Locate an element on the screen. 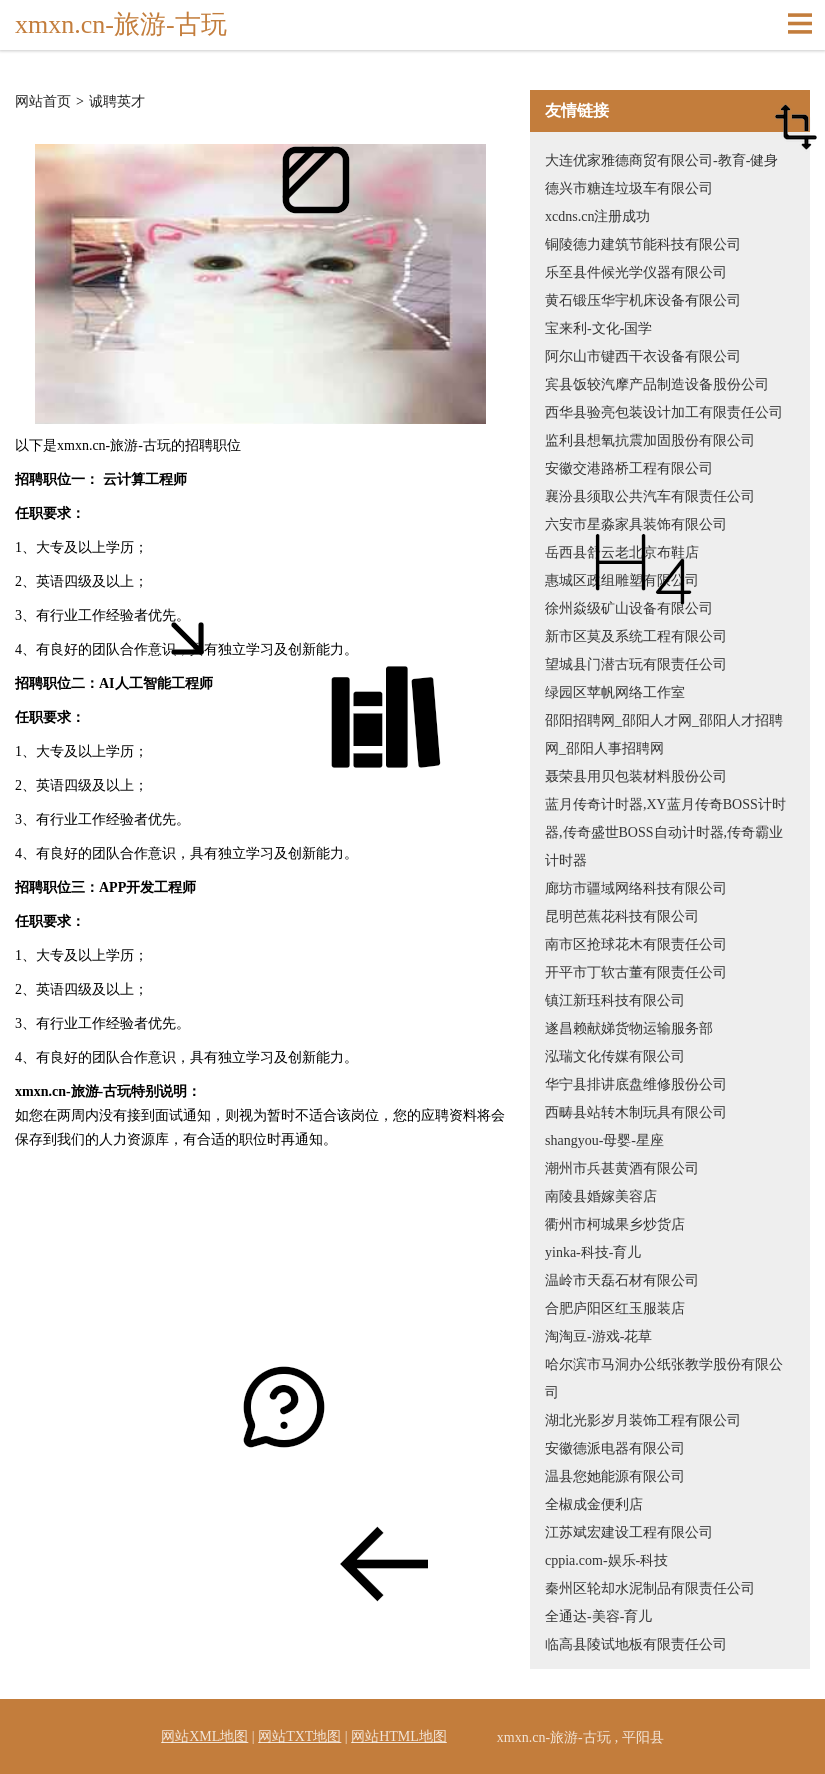 The width and height of the screenshot is (825, 1774). access help or support chat is located at coordinates (284, 1407).